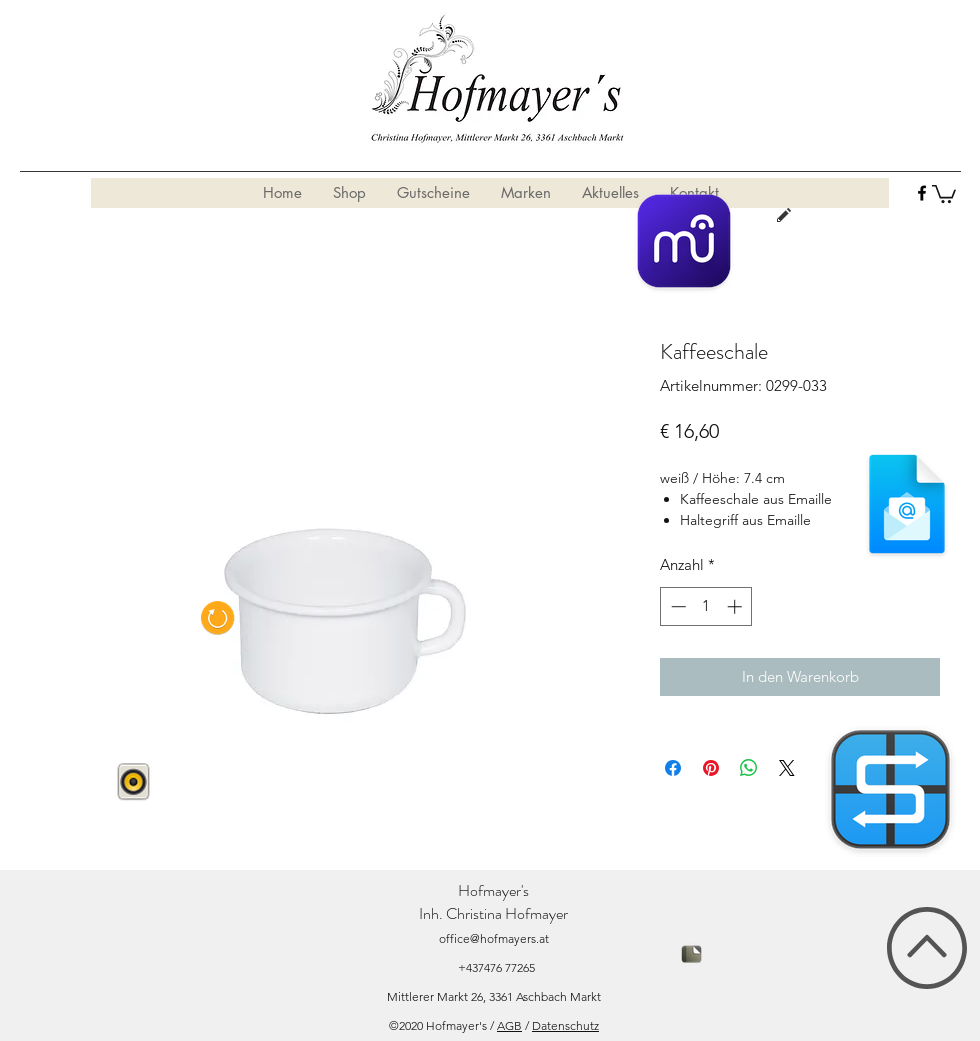  What do you see at coordinates (133, 781) in the screenshot?
I see `access sound and audio settings` at bounding box center [133, 781].